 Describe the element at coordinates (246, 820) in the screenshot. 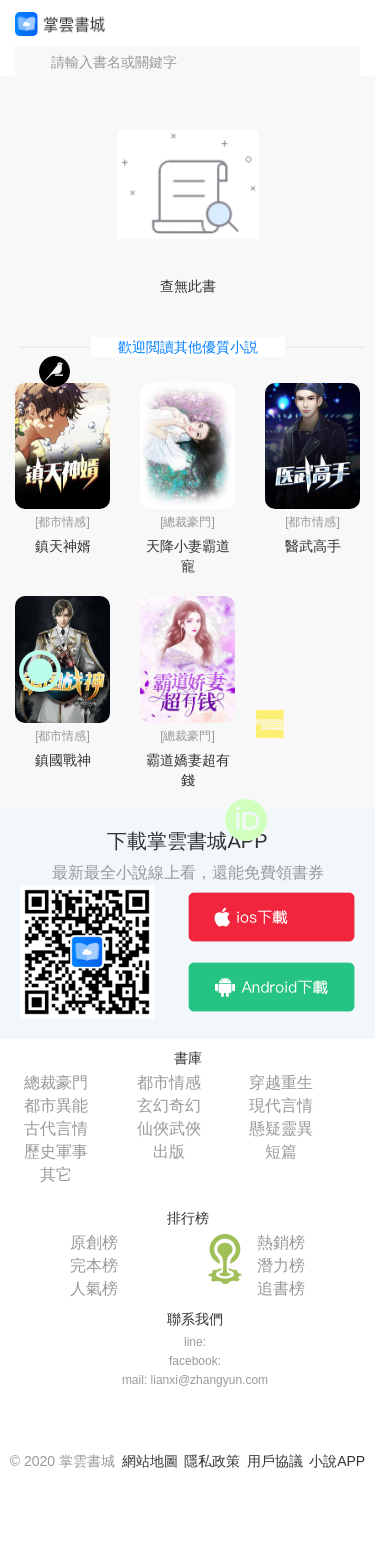

I see `link to your ORCID researcher profile` at that location.